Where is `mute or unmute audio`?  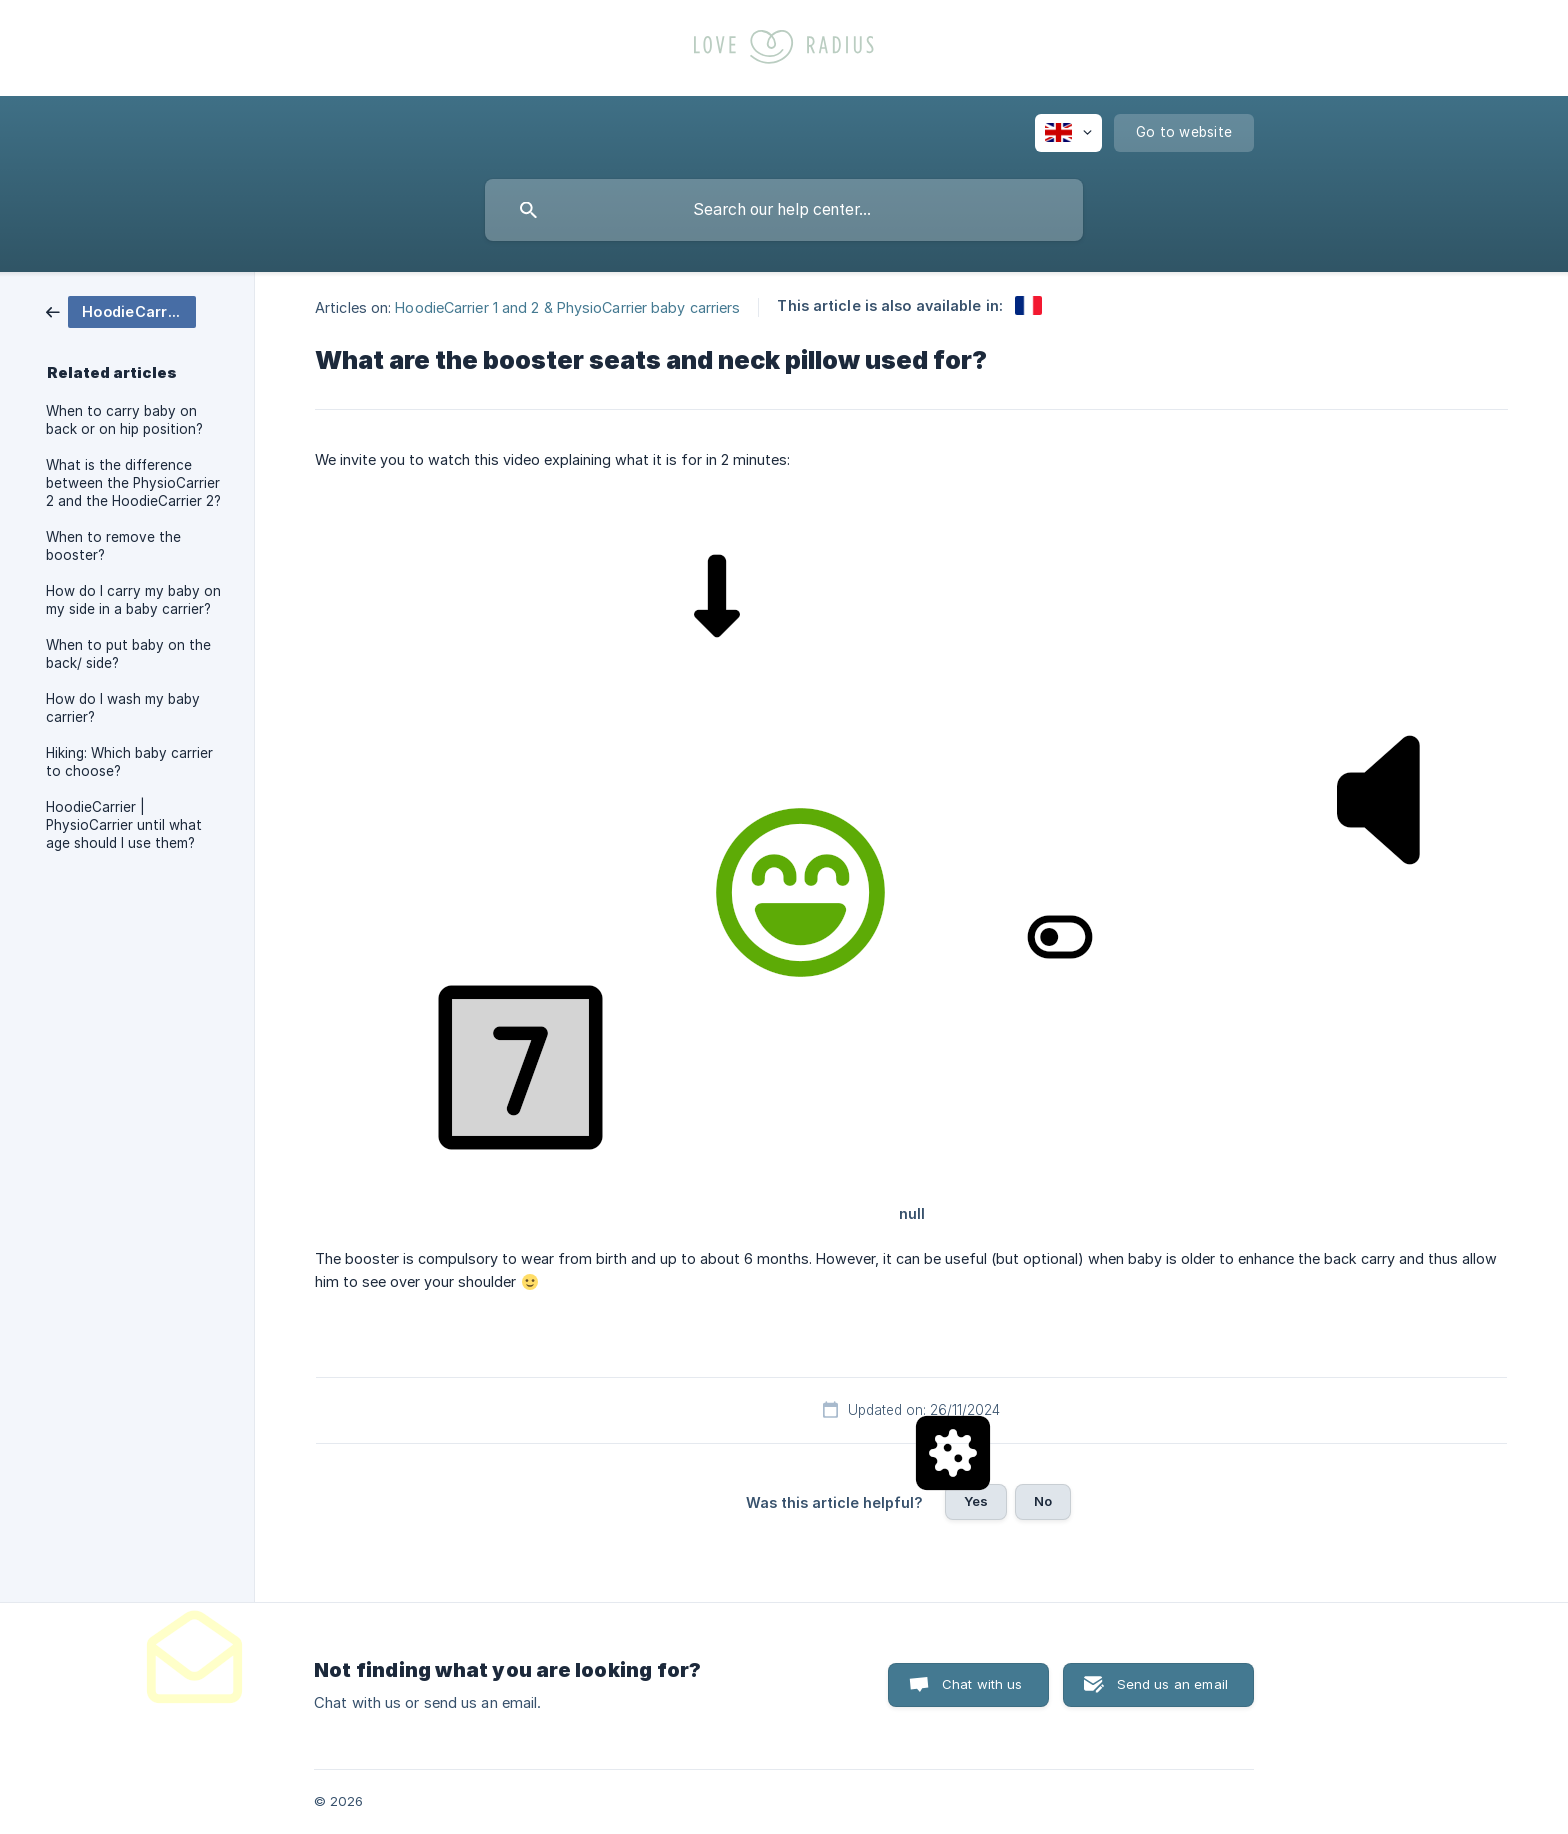
mute or unmute audio is located at coordinates (1383, 800).